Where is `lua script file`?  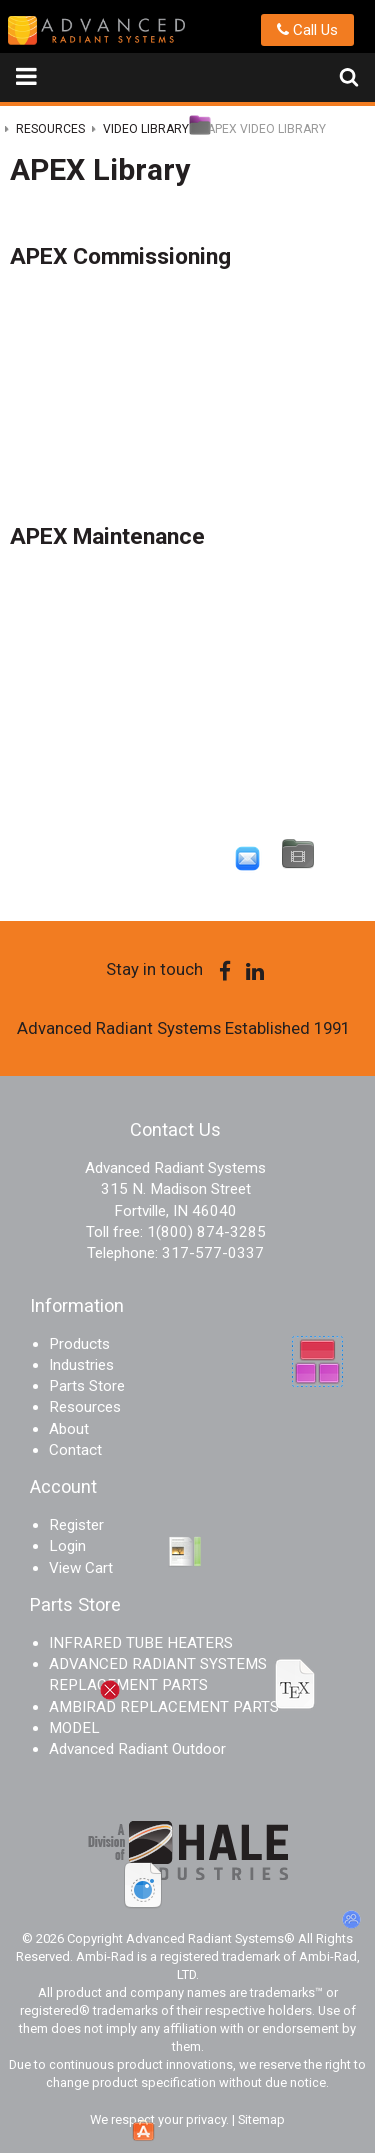 lua script file is located at coordinates (143, 1885).